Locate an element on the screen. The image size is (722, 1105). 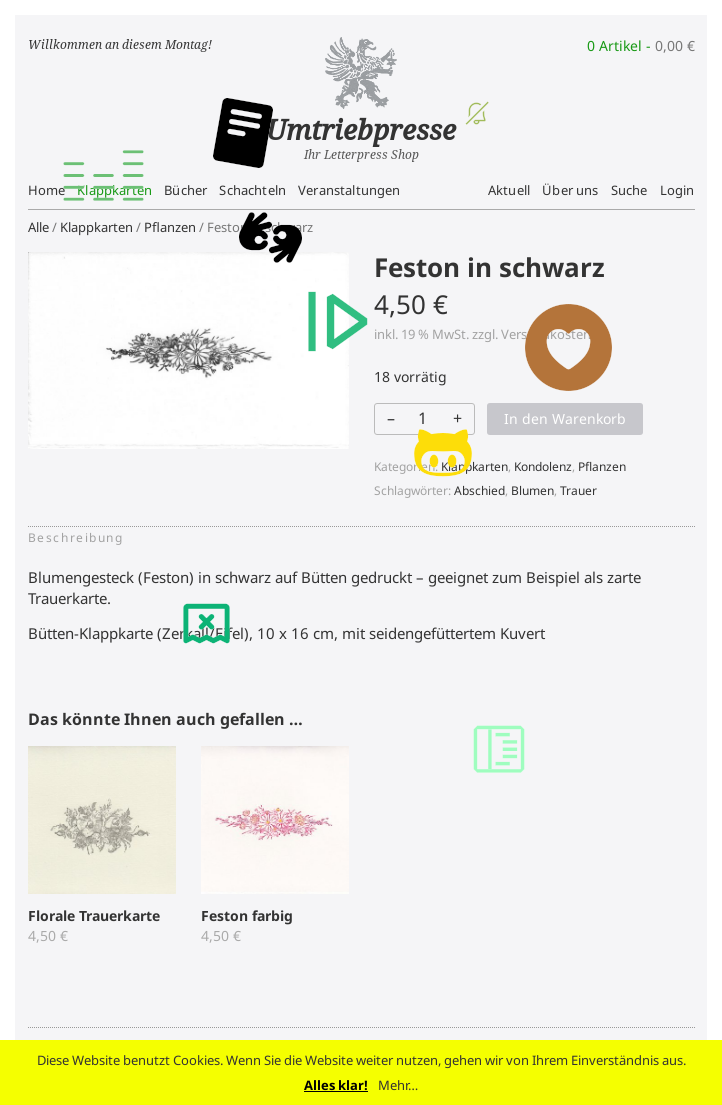
cancel or void a receipt is located at coordinates (206, 623).